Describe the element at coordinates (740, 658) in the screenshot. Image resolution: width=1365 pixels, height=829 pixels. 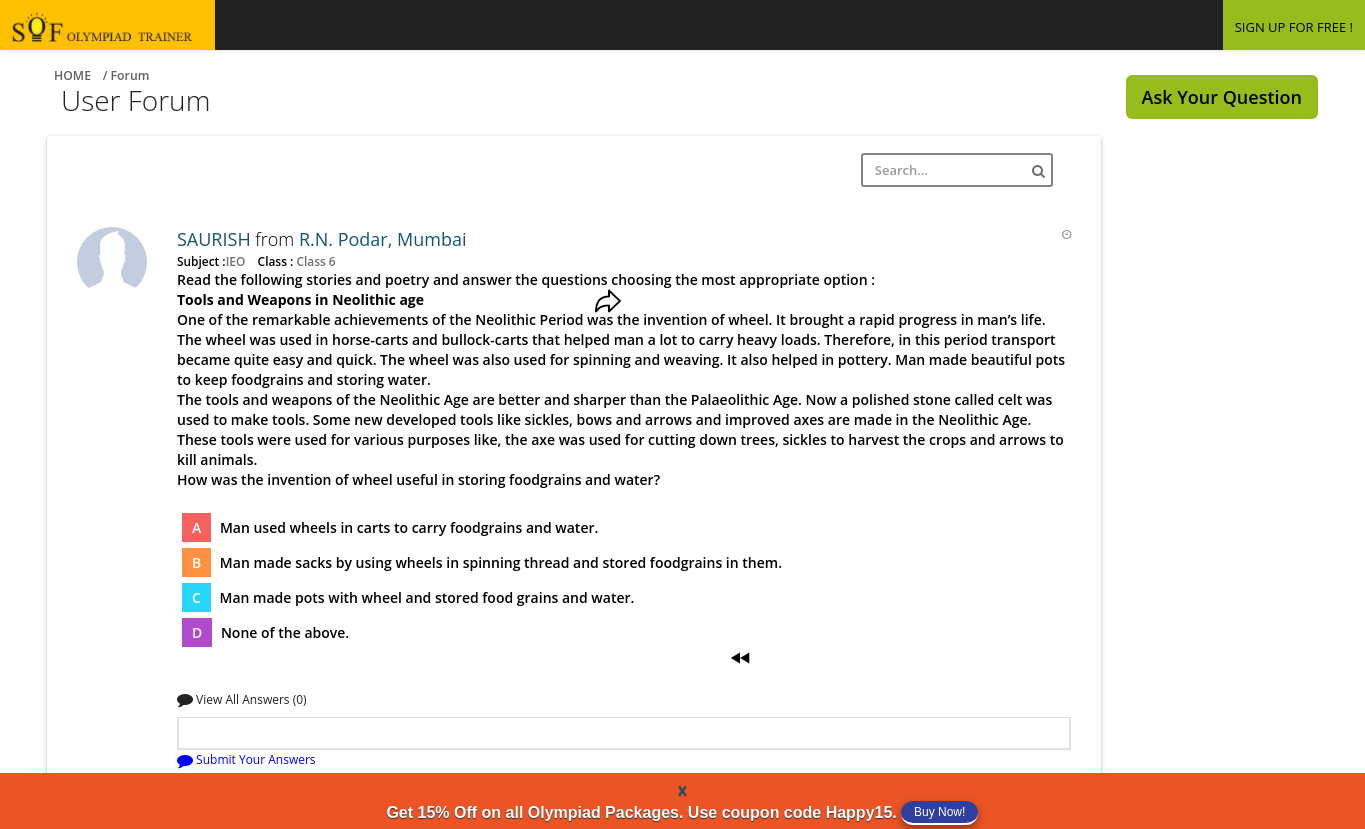
I see `skip to previous track` at that location.